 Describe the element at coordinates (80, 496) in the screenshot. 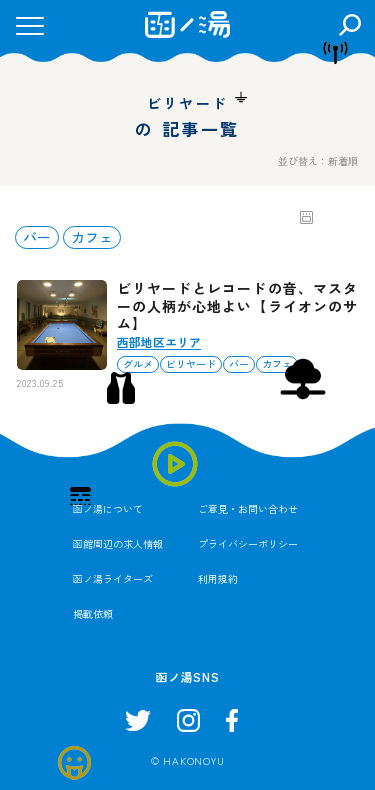

I see `adjust text line spacing or density` at that location.